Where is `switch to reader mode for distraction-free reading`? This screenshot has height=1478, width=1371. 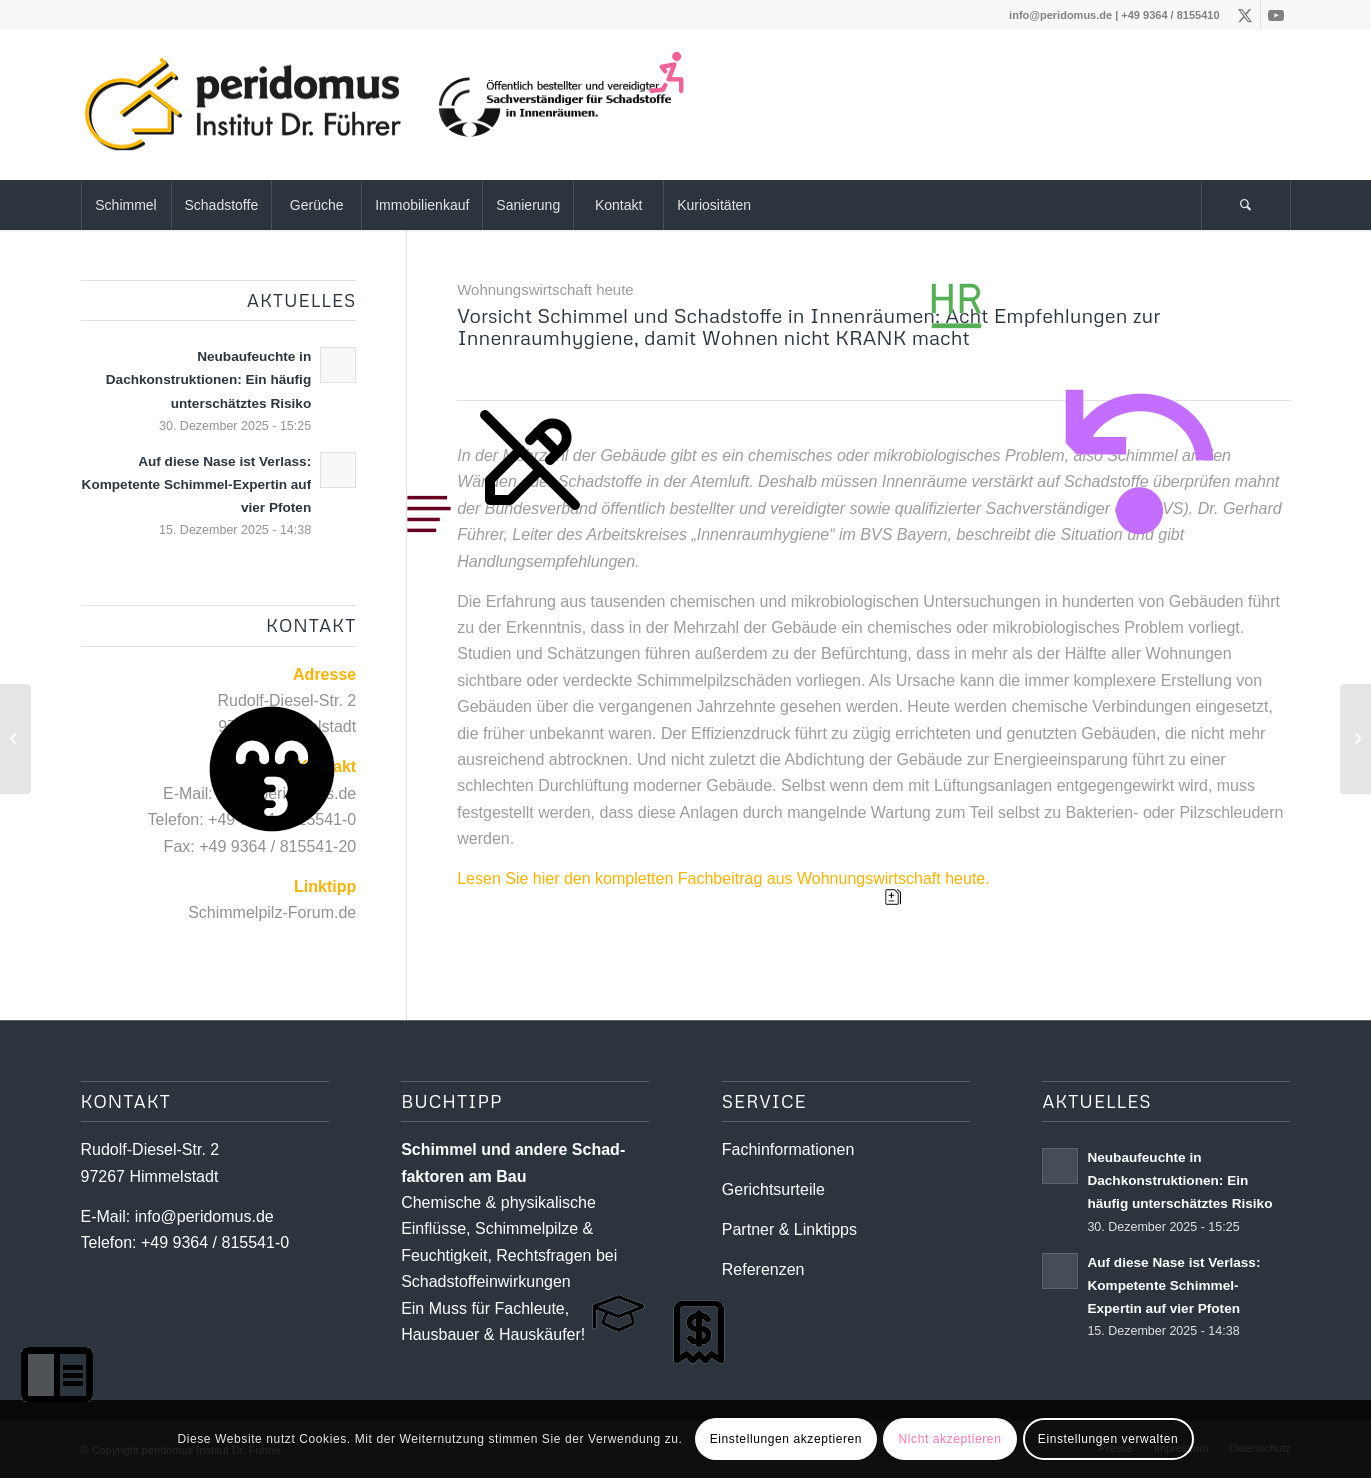
switch to reader mode for distraction-free reading is located at coordinates (57, 1373).